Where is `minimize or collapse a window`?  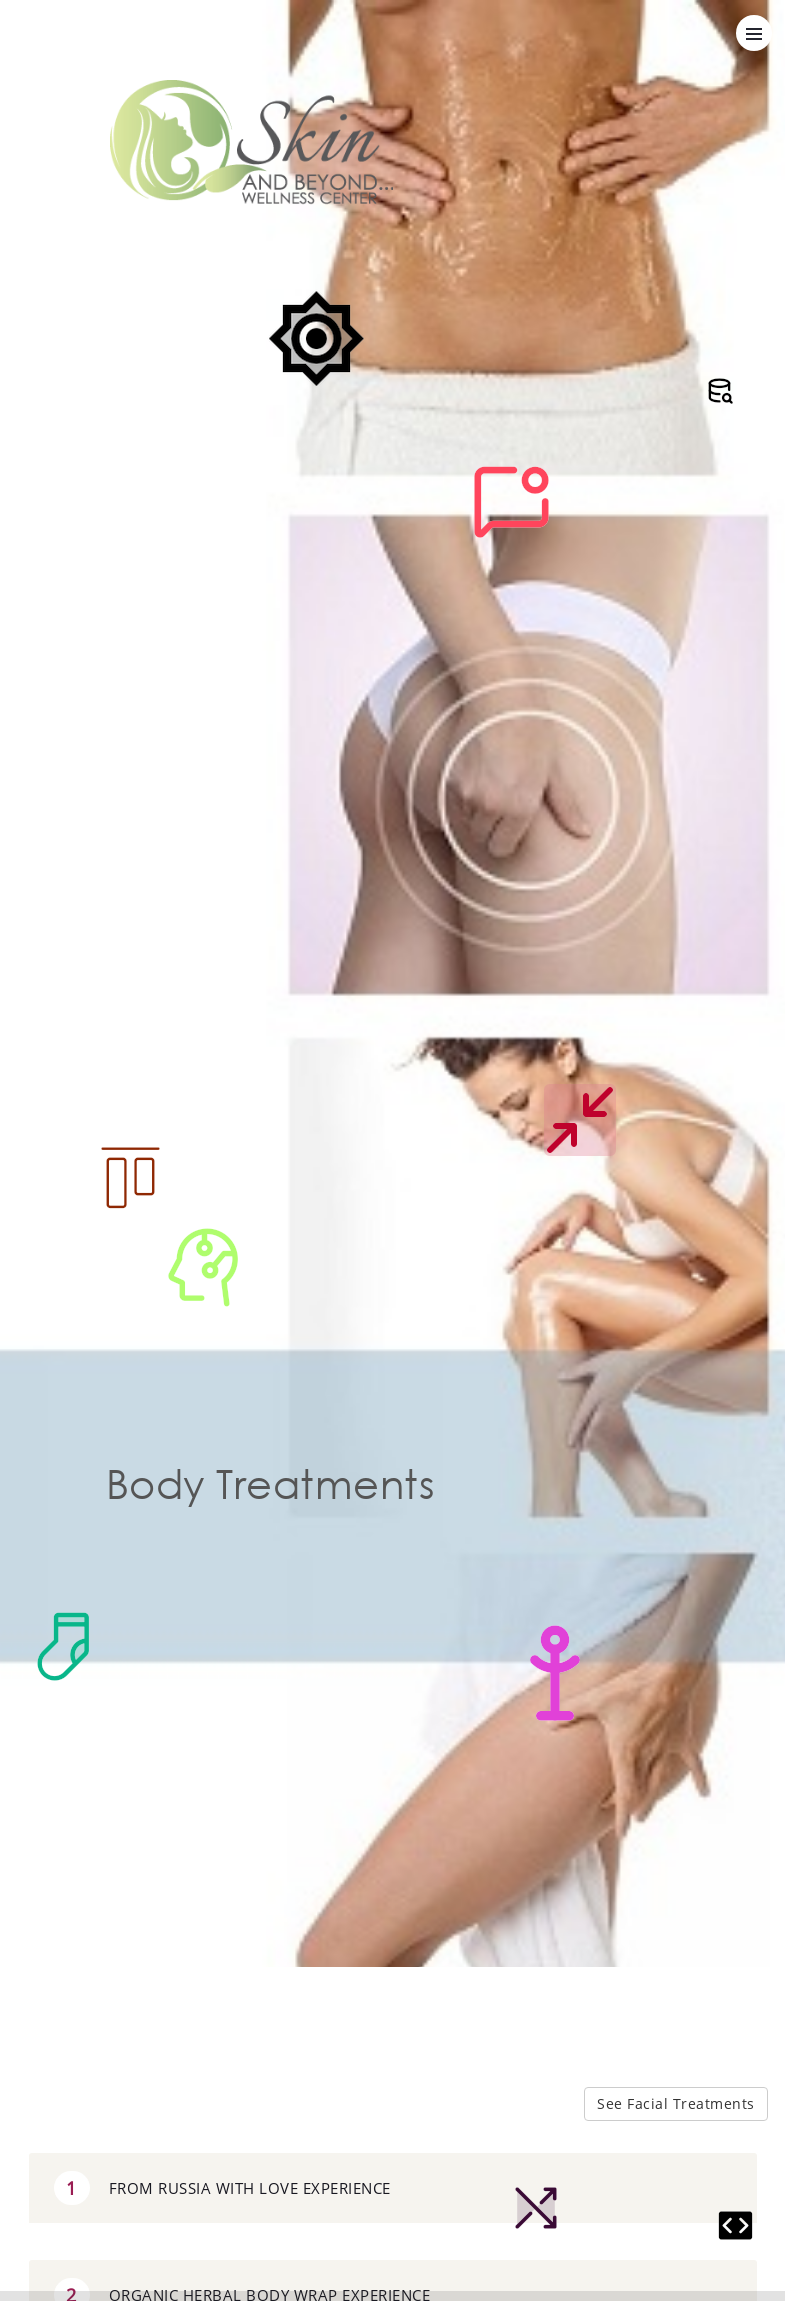 minimize or collapse a window is located at coordinates (580, 1120).